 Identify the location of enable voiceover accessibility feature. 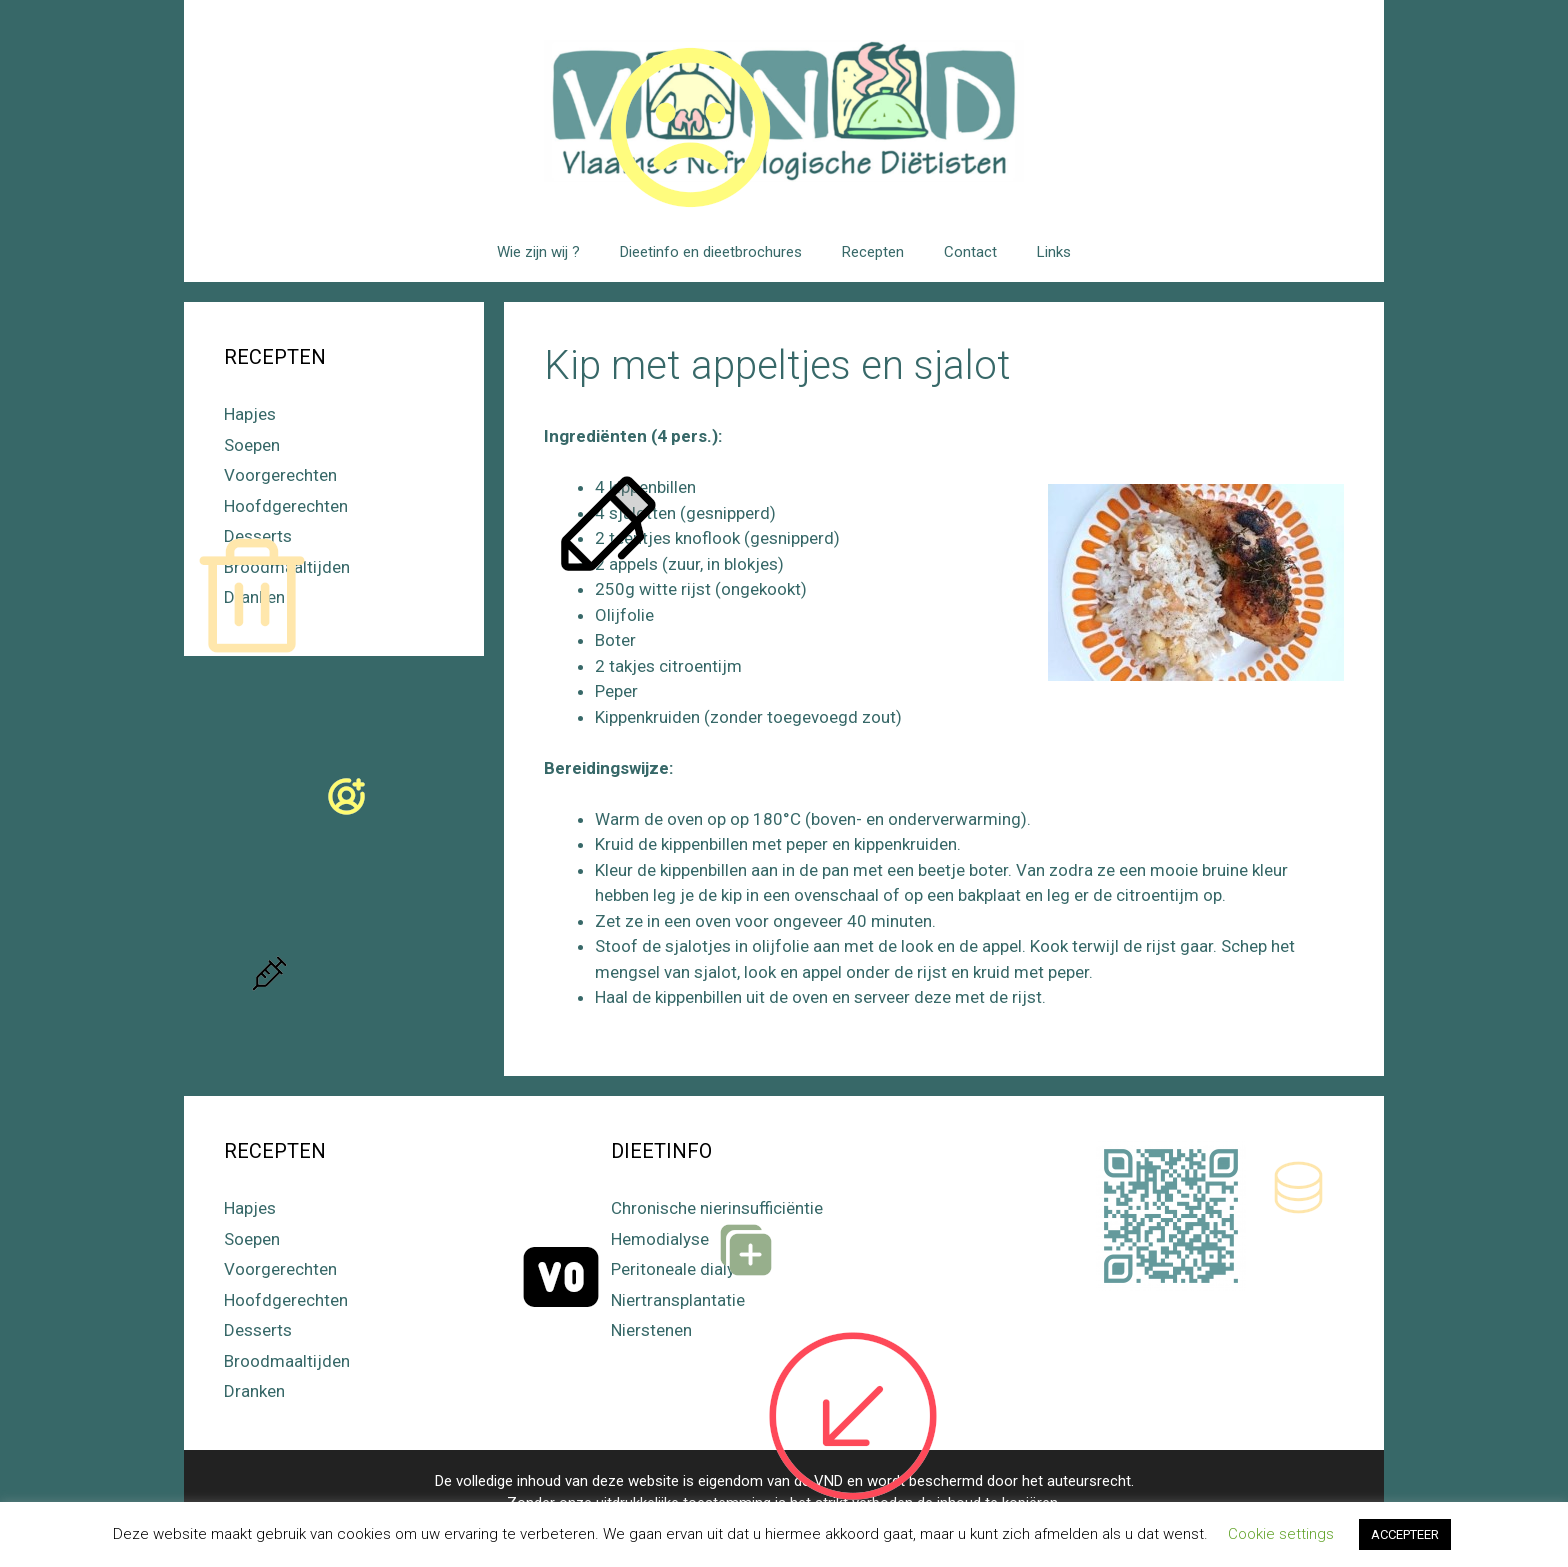
(561, 1277).